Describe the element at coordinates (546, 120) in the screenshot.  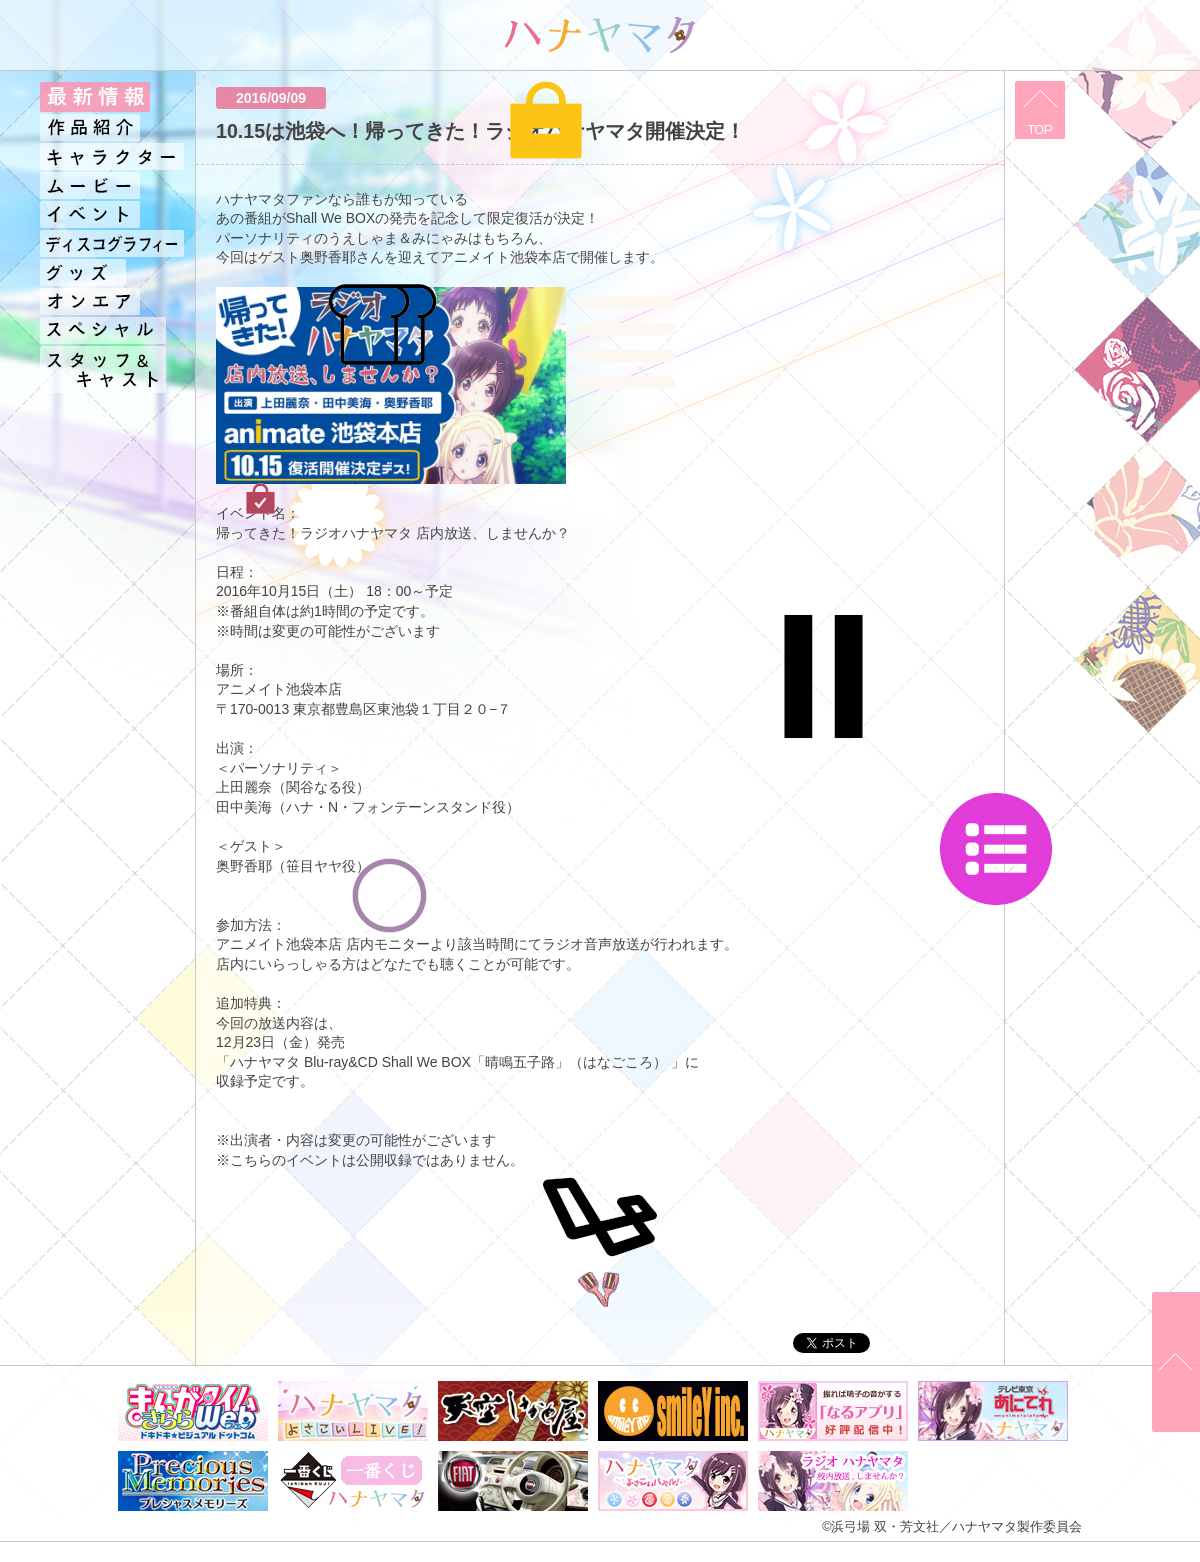
I see `remove item from shopping bag` at that location.